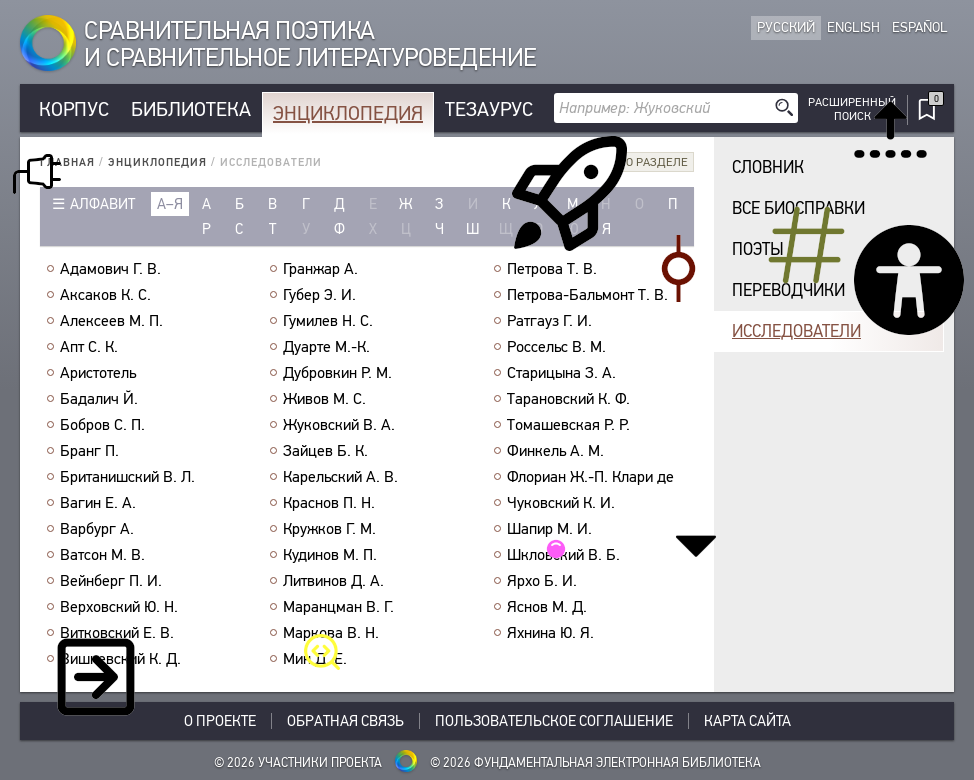 This screenshot has width=974, height=780. What do you see at coordinates (569, 193) in the screenshot?
I see `launch or deploy a project` at bounding box center [569, 193].